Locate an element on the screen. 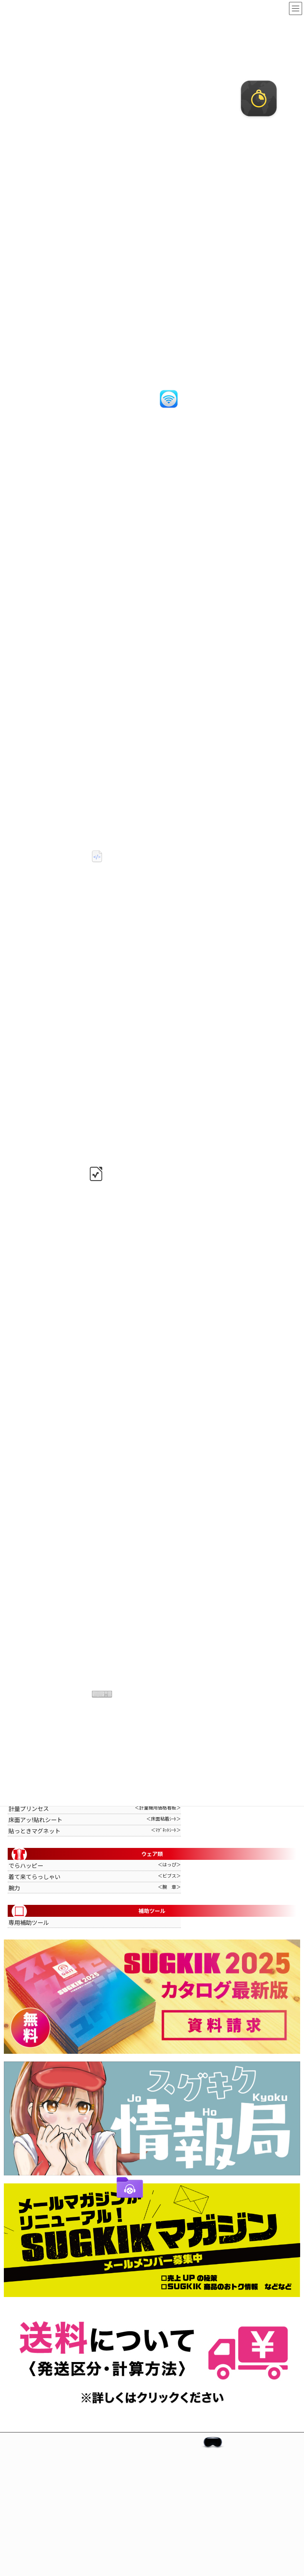  connect an extended keyboard via bluetooth is located at coordinates (102, 1694).